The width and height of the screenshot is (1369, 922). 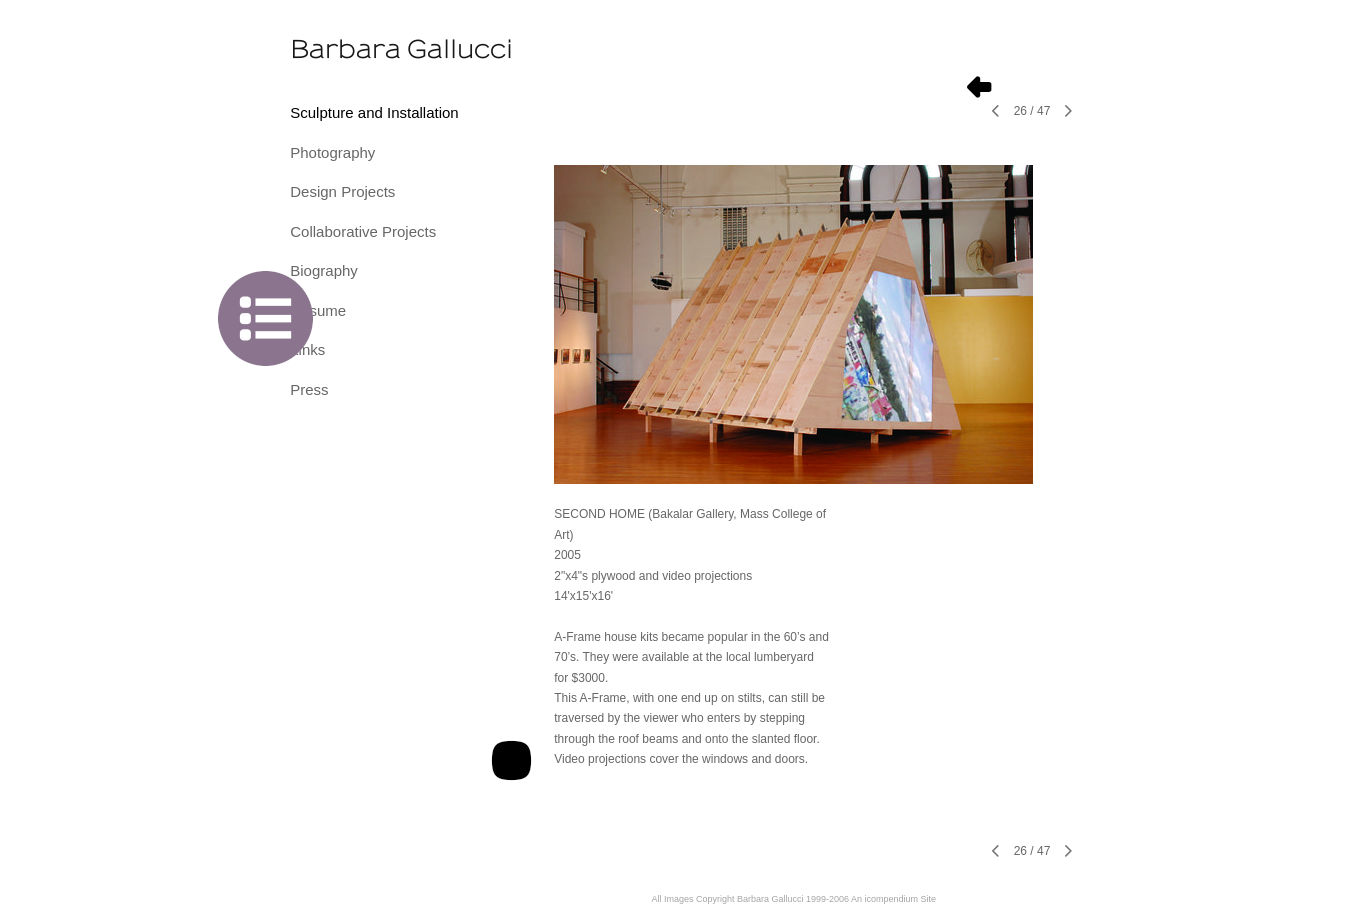 What do you see at coordinates (265, 318) in the screenshot?
I see `view list or menu options` at bounding box center [265, 318].